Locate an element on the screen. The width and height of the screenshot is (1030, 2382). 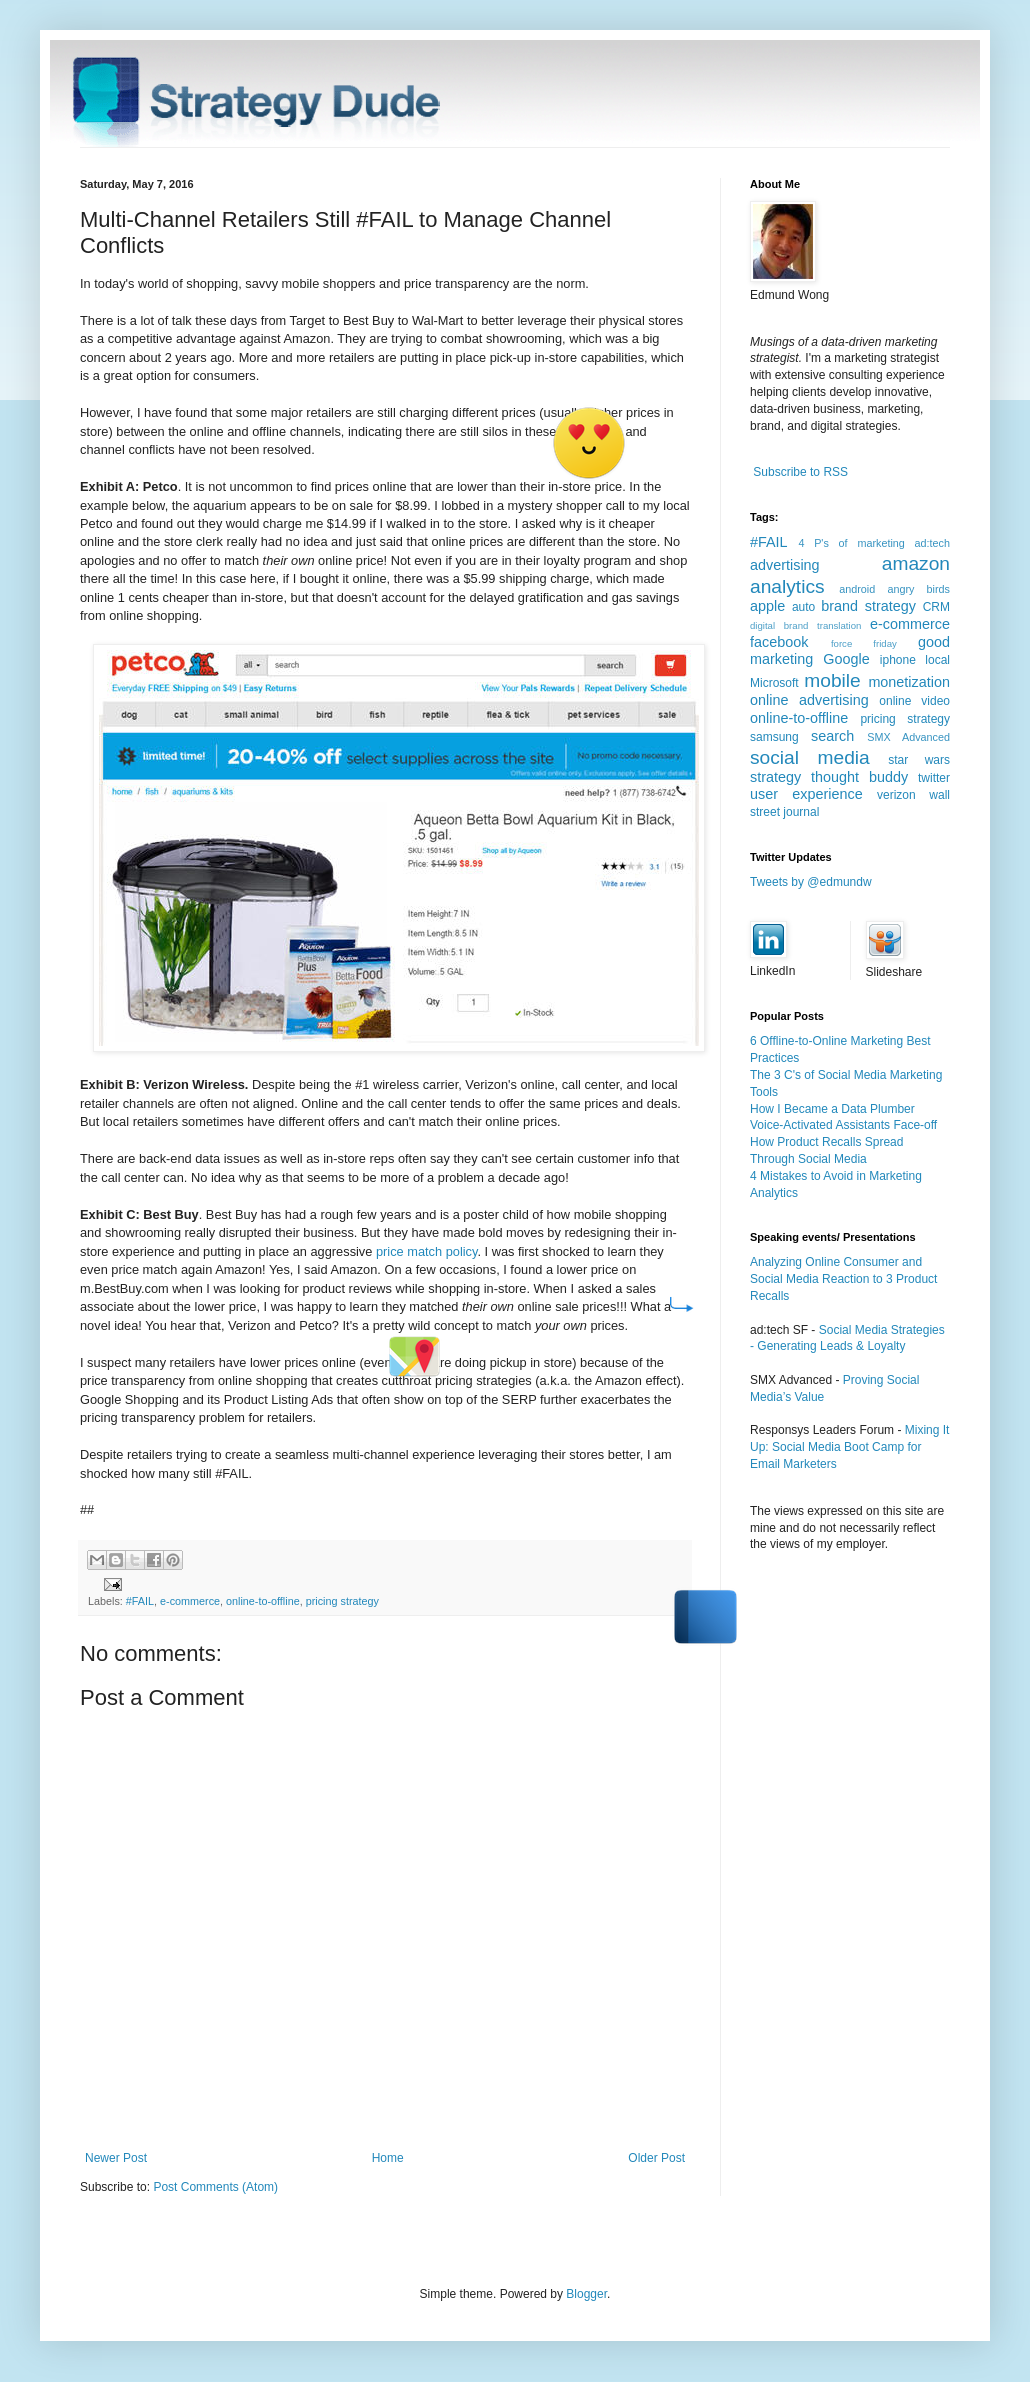
forward an email to another recipient is located at coordinates (682, 1303).